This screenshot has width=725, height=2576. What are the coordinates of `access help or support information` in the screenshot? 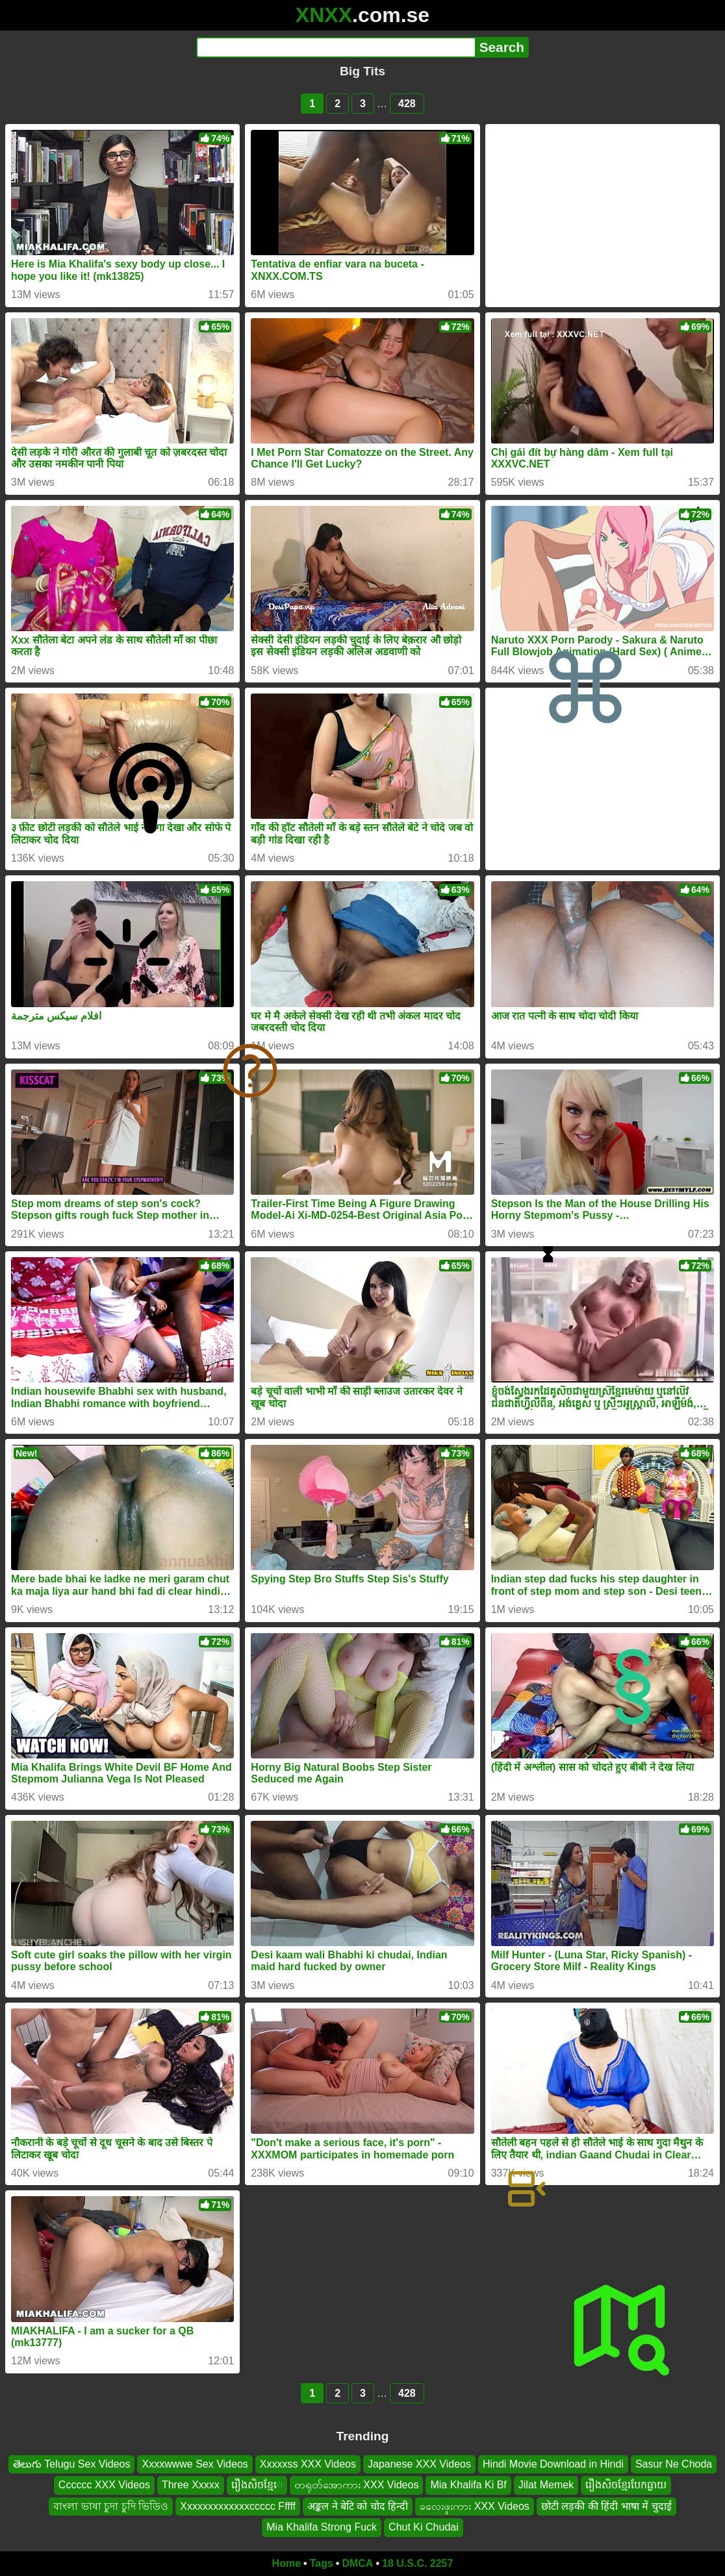 It's located at (250, 1071).